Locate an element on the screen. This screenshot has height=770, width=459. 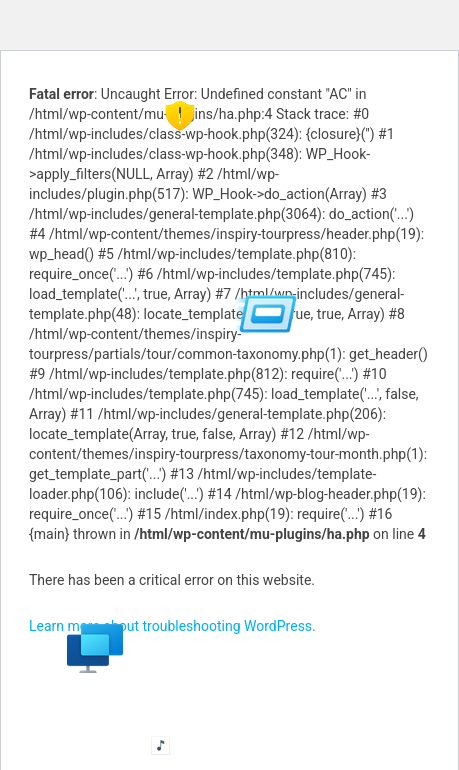
open windows quick assist app is located at coordinates (95, 645).